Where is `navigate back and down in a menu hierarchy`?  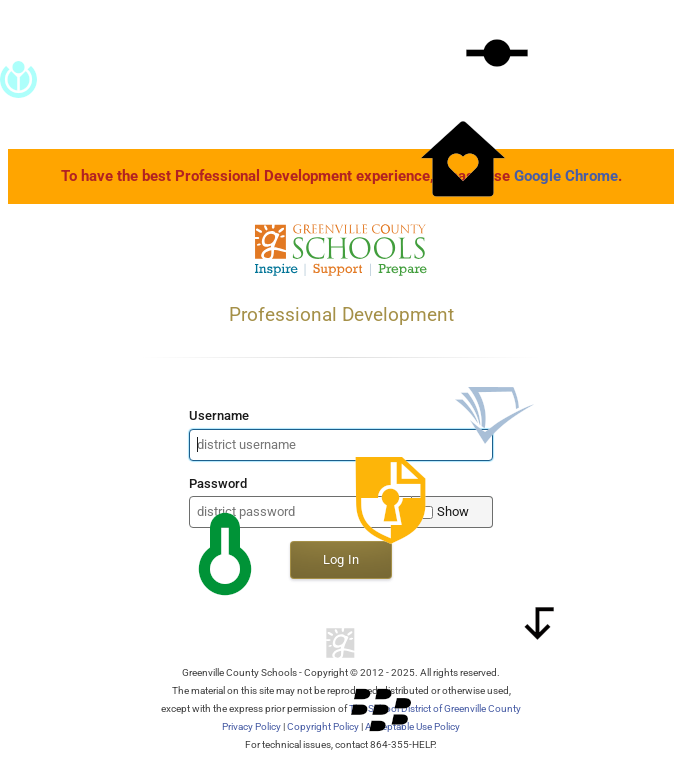
navigate back and down in a menu hierarchy is located at coordinates (539, 621).